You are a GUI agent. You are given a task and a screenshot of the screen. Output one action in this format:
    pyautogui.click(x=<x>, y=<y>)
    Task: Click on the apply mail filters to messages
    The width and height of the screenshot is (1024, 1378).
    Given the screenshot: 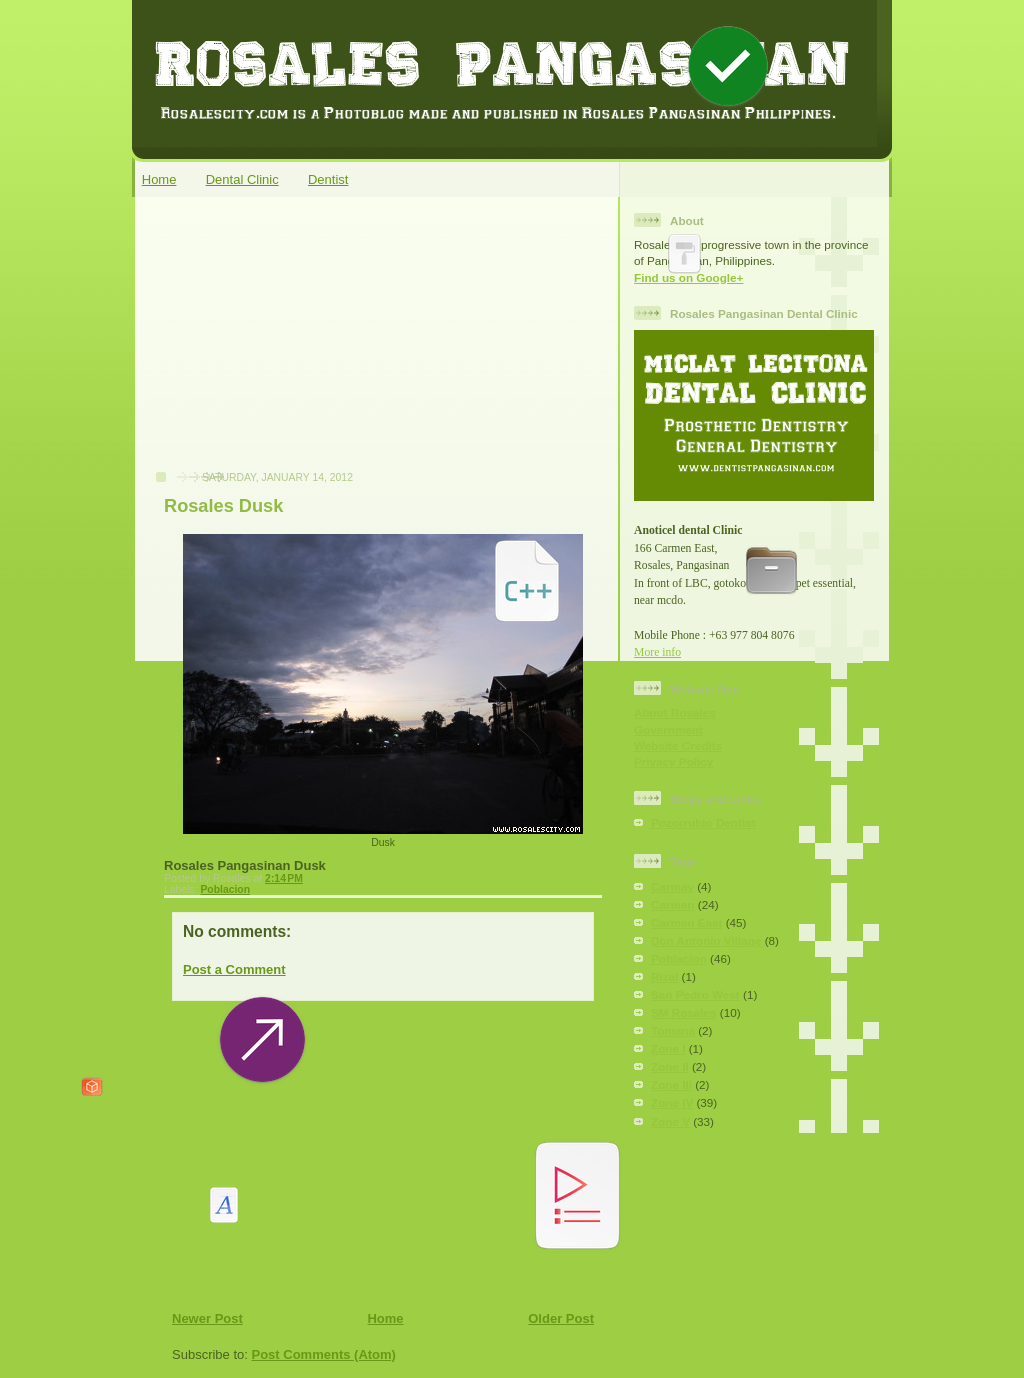 What is the action you would take?
    pyautogui.click(x=728, y=66)
    